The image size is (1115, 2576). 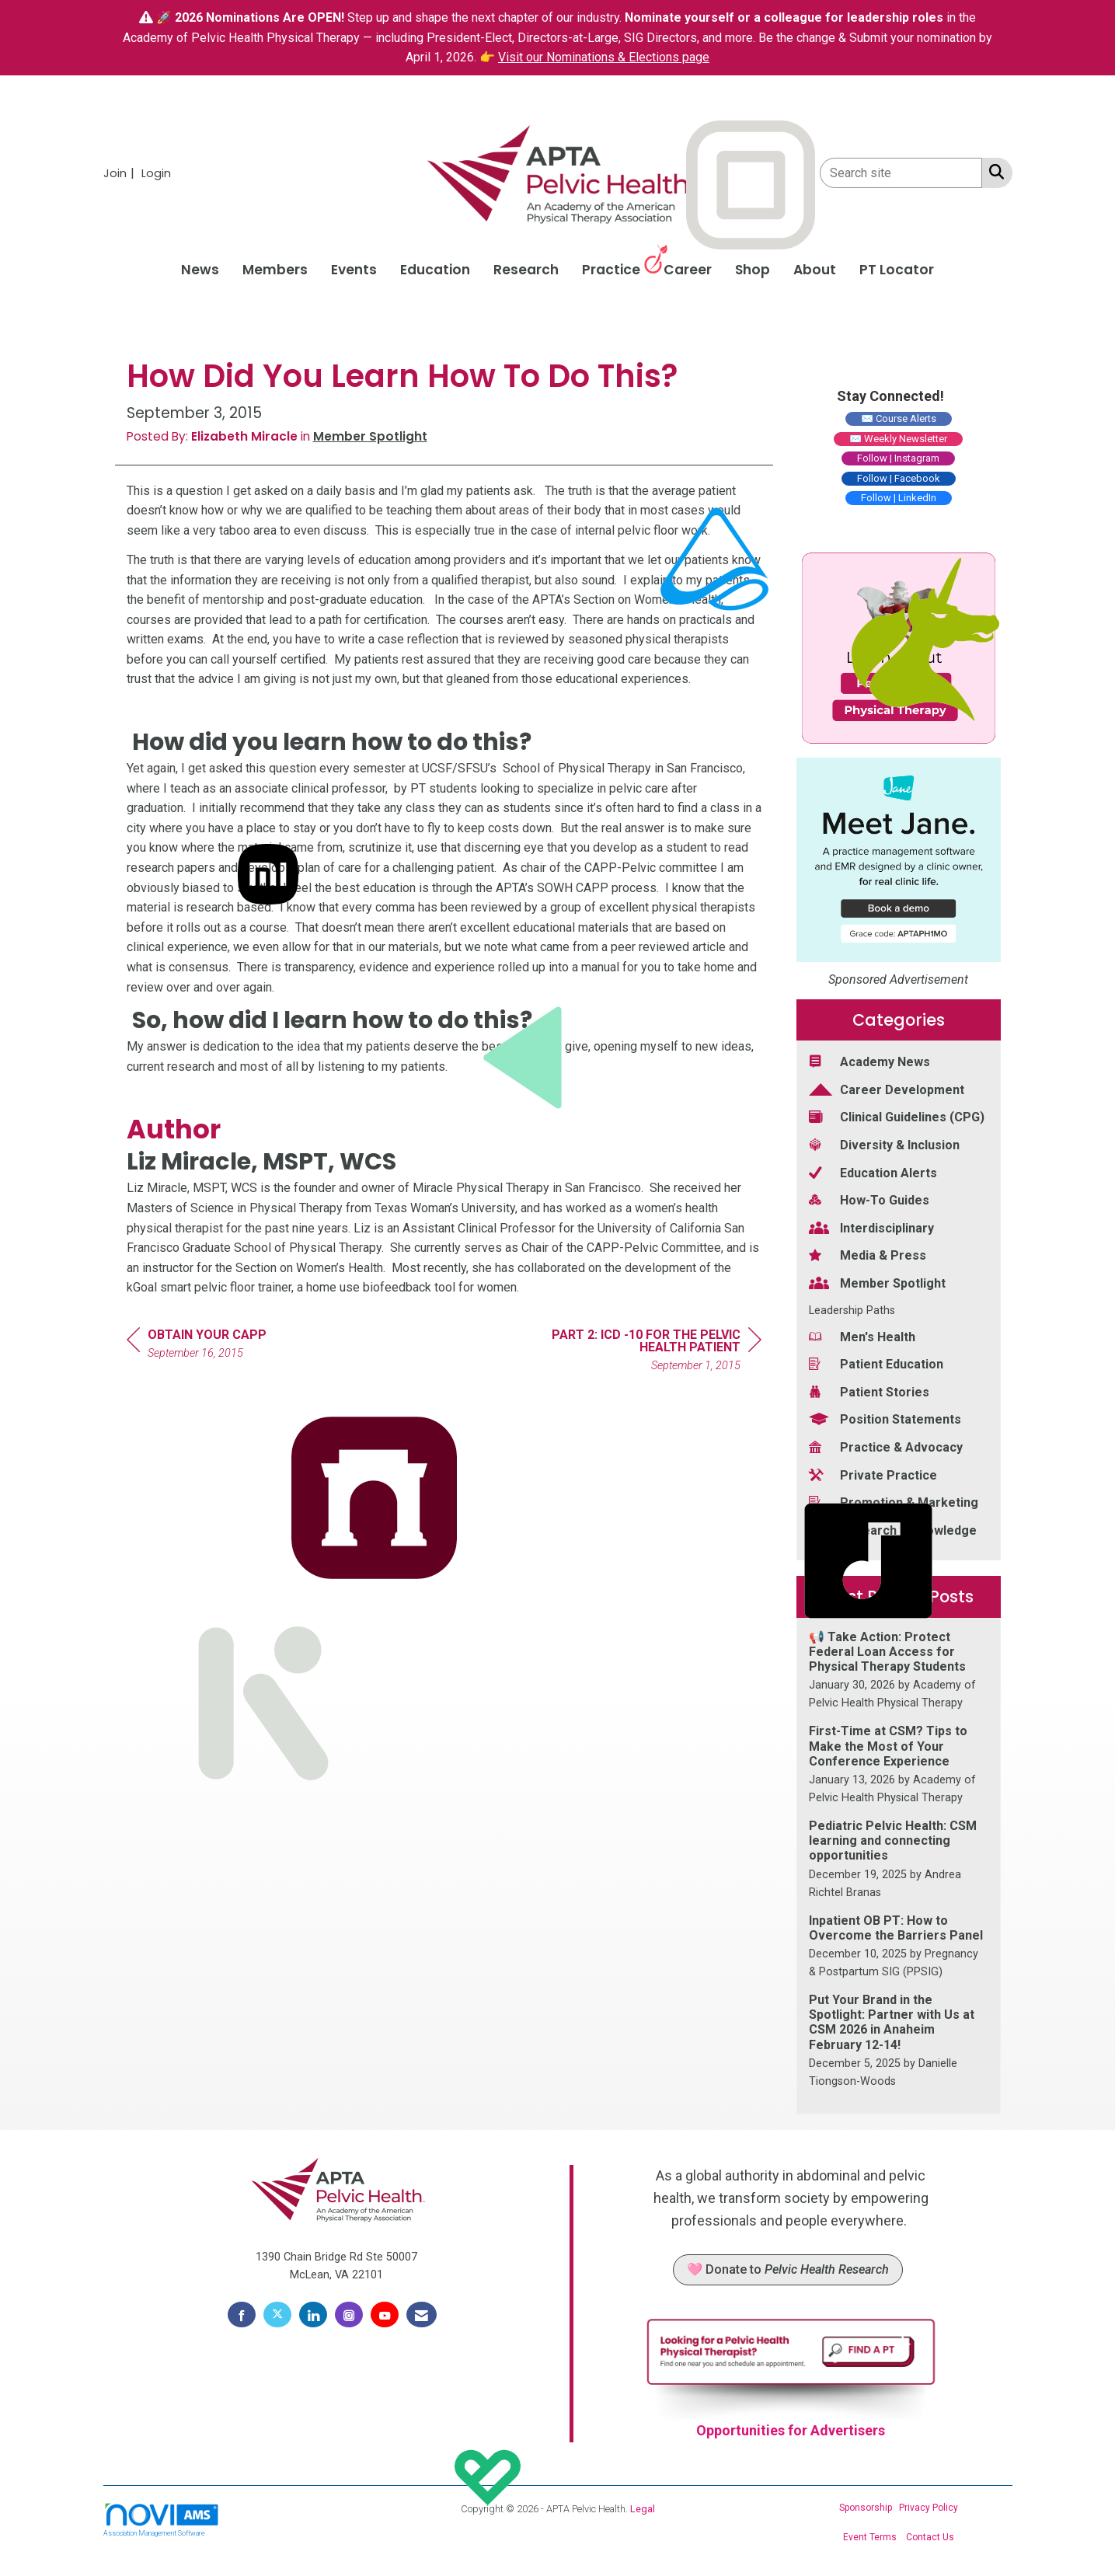 I want to click on open Google Fit app, so click(x=487, y=2477).